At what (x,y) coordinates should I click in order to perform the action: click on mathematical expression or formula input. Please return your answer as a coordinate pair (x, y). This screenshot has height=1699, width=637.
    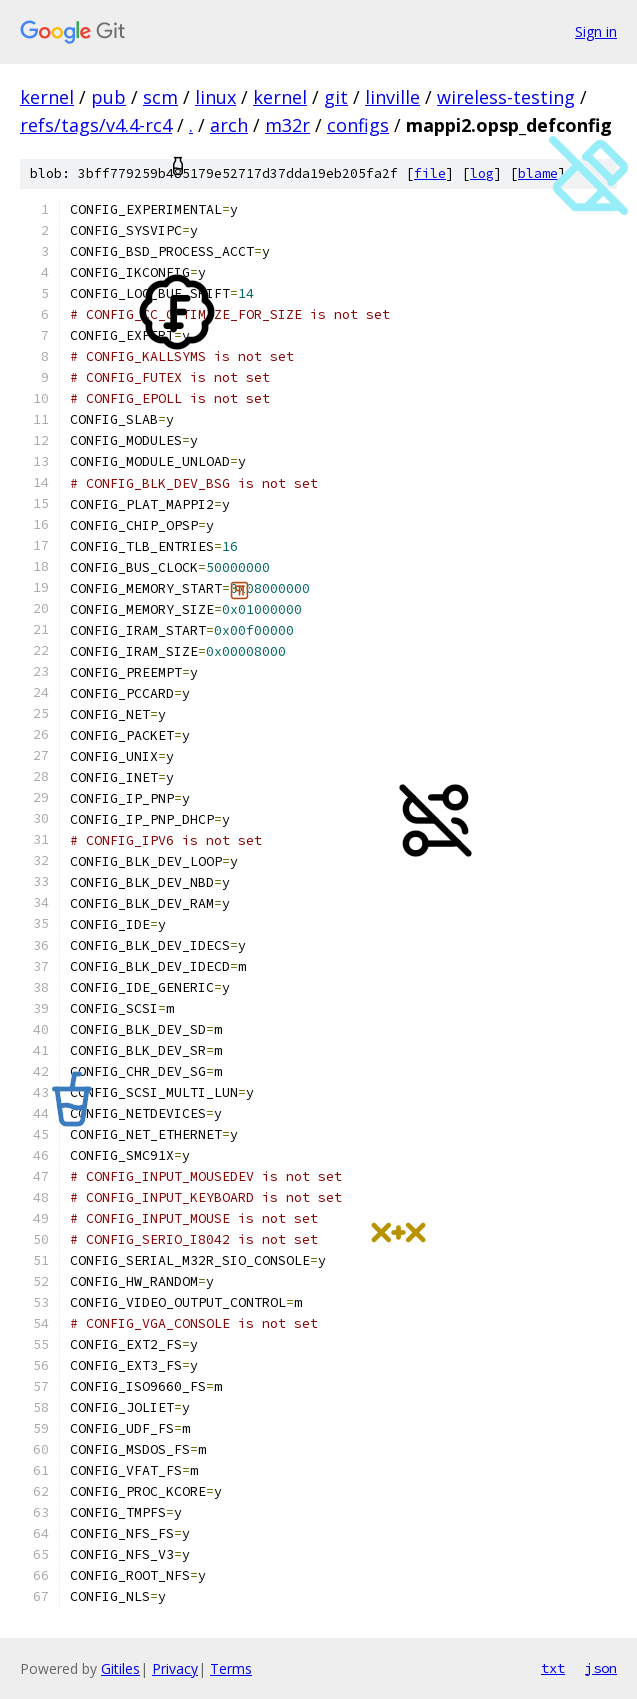
    Looking at the image, I should click on (398, 1232).